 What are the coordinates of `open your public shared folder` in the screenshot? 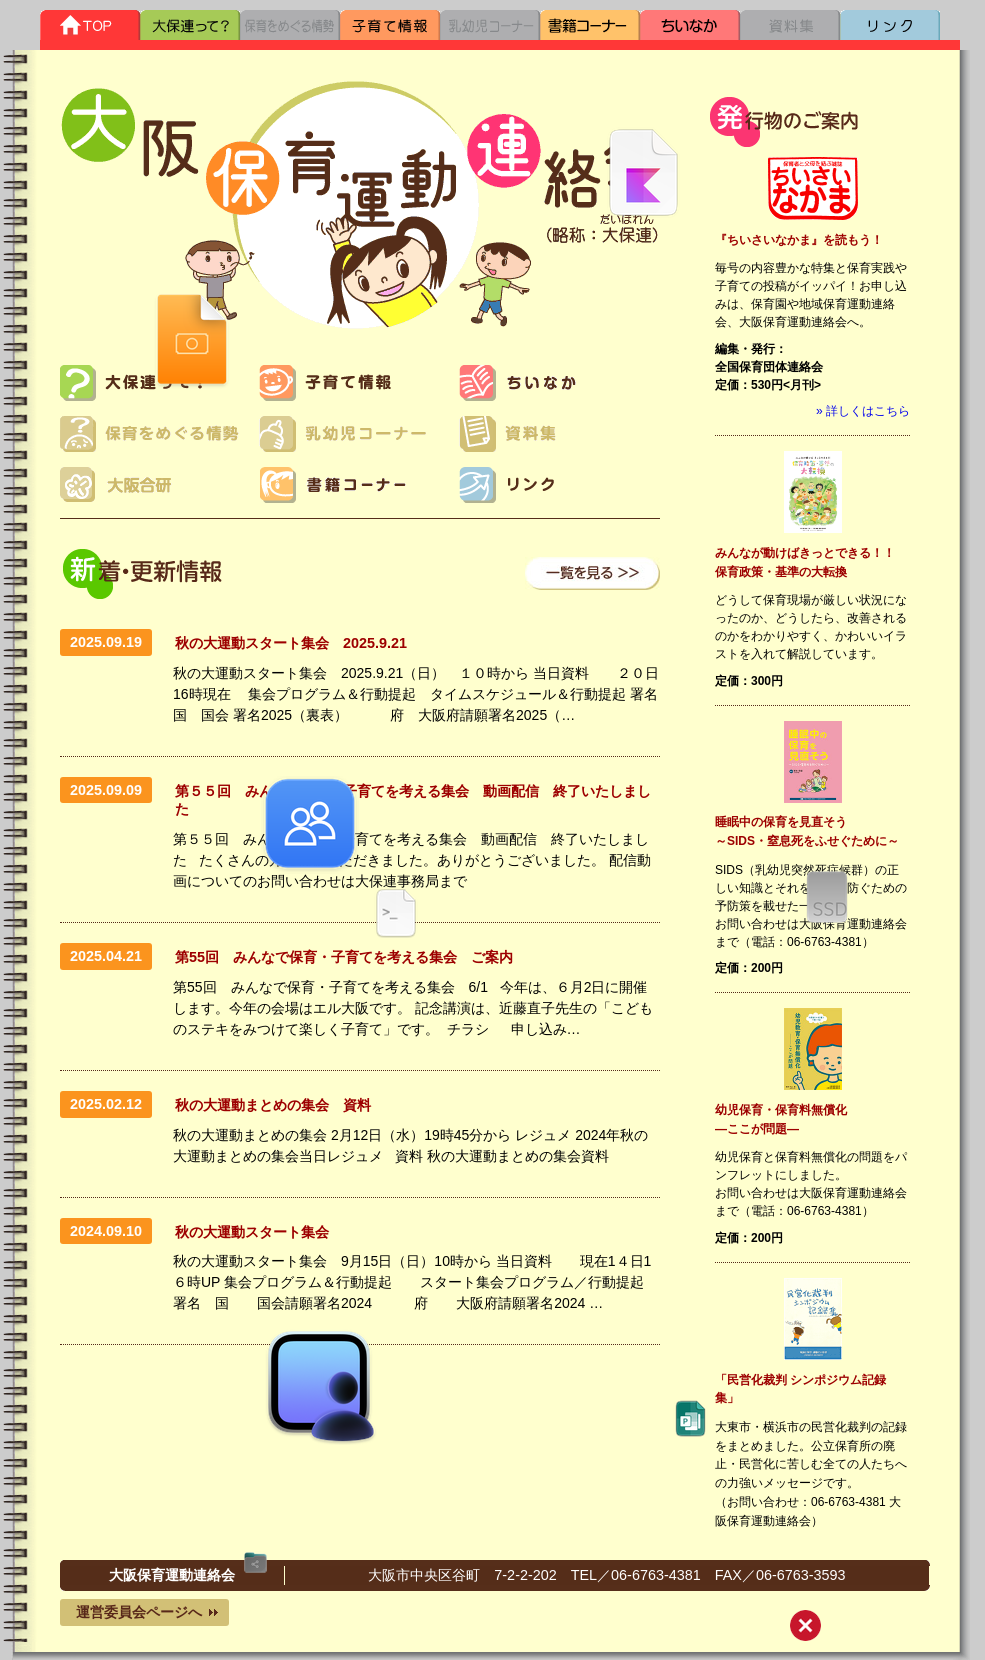 It's located at (255, 1562).